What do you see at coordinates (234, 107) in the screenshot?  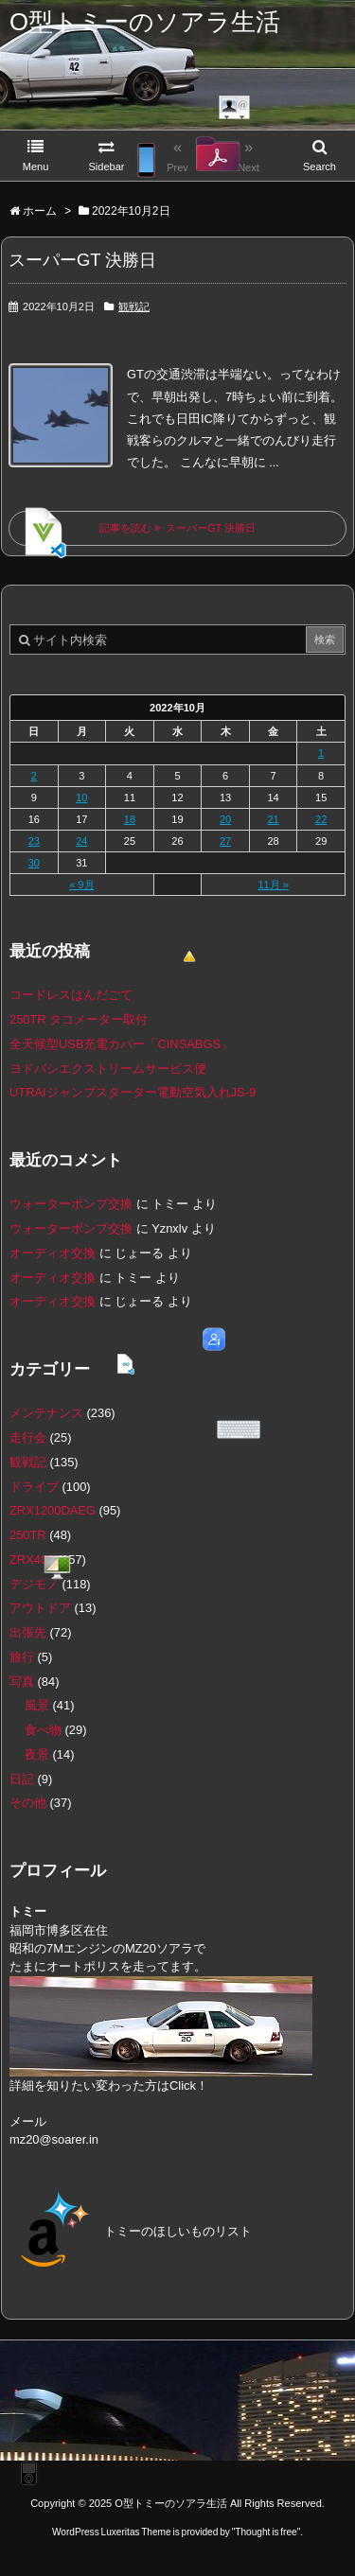 I see `open contacts app` at bounding box center [234, 107].